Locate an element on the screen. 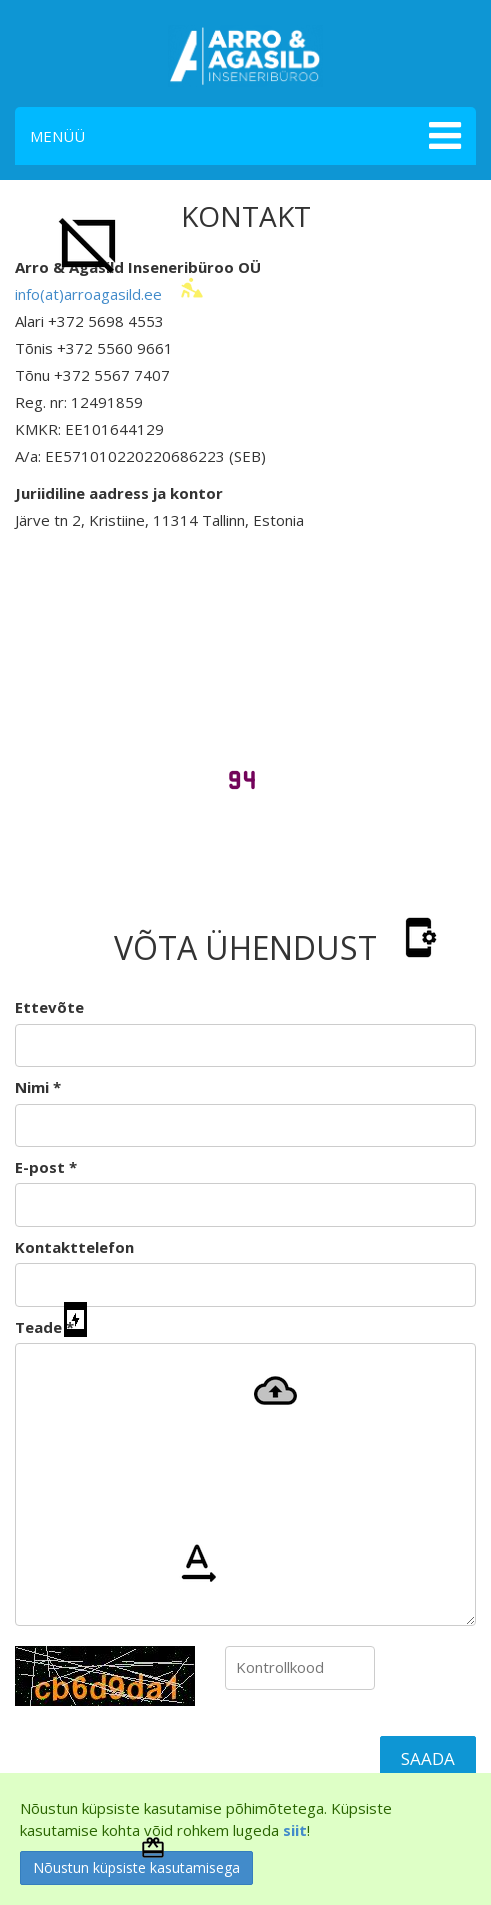 This screenshot has width=491, height=1905. find nearby electric vehicle charging stations is located at coordinates (75, 1319).